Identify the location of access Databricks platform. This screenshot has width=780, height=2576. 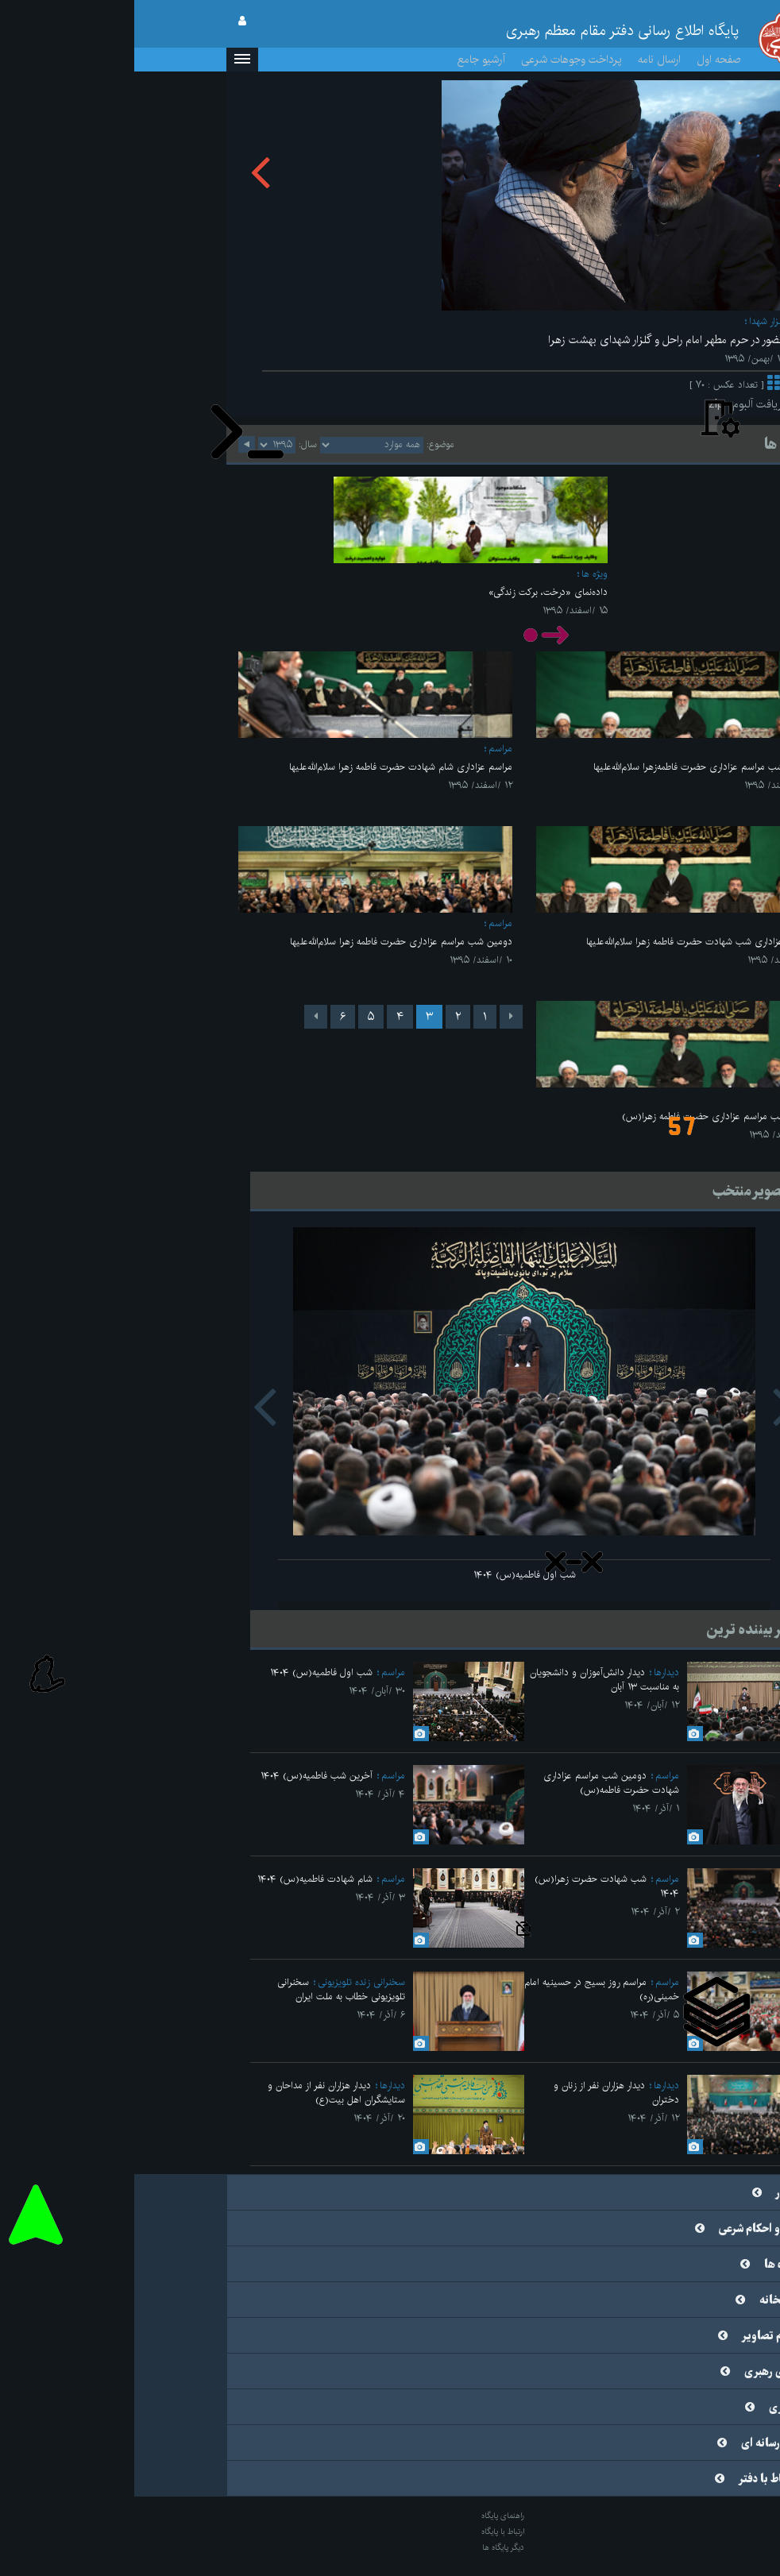
(716, 2010).